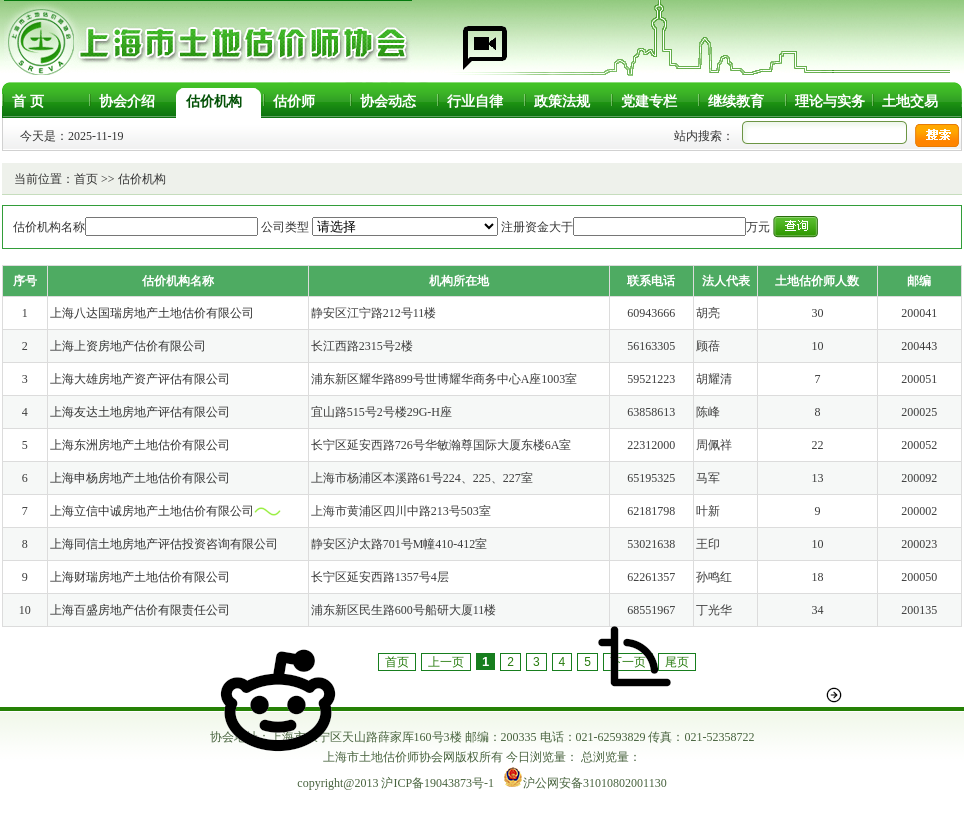 The image size is (964, 816). I want to click on open the Reddit app, so click(278, 705).